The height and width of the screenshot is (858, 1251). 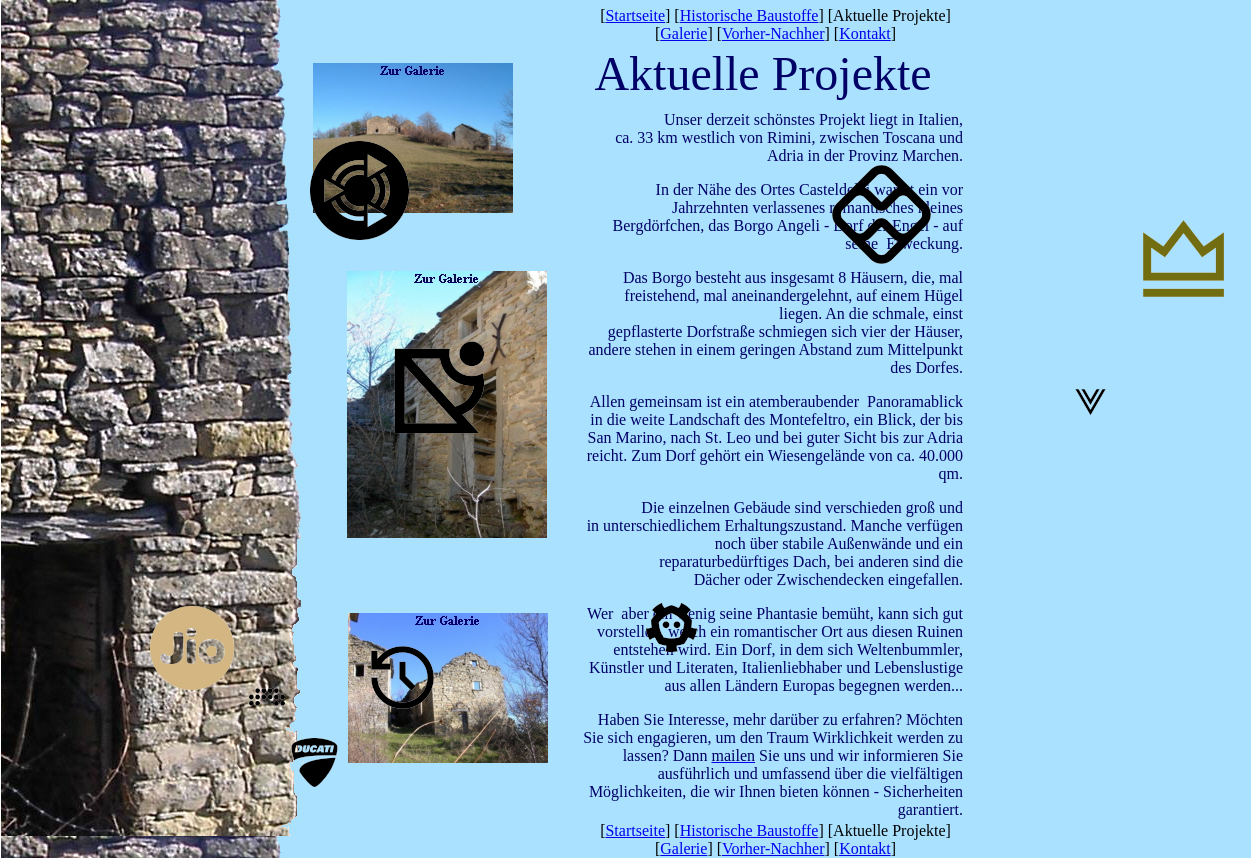 What do you see at coordinates (402, 677) in the screenshot?
I see `view history or recent activity` at bounding box center [402, 677].